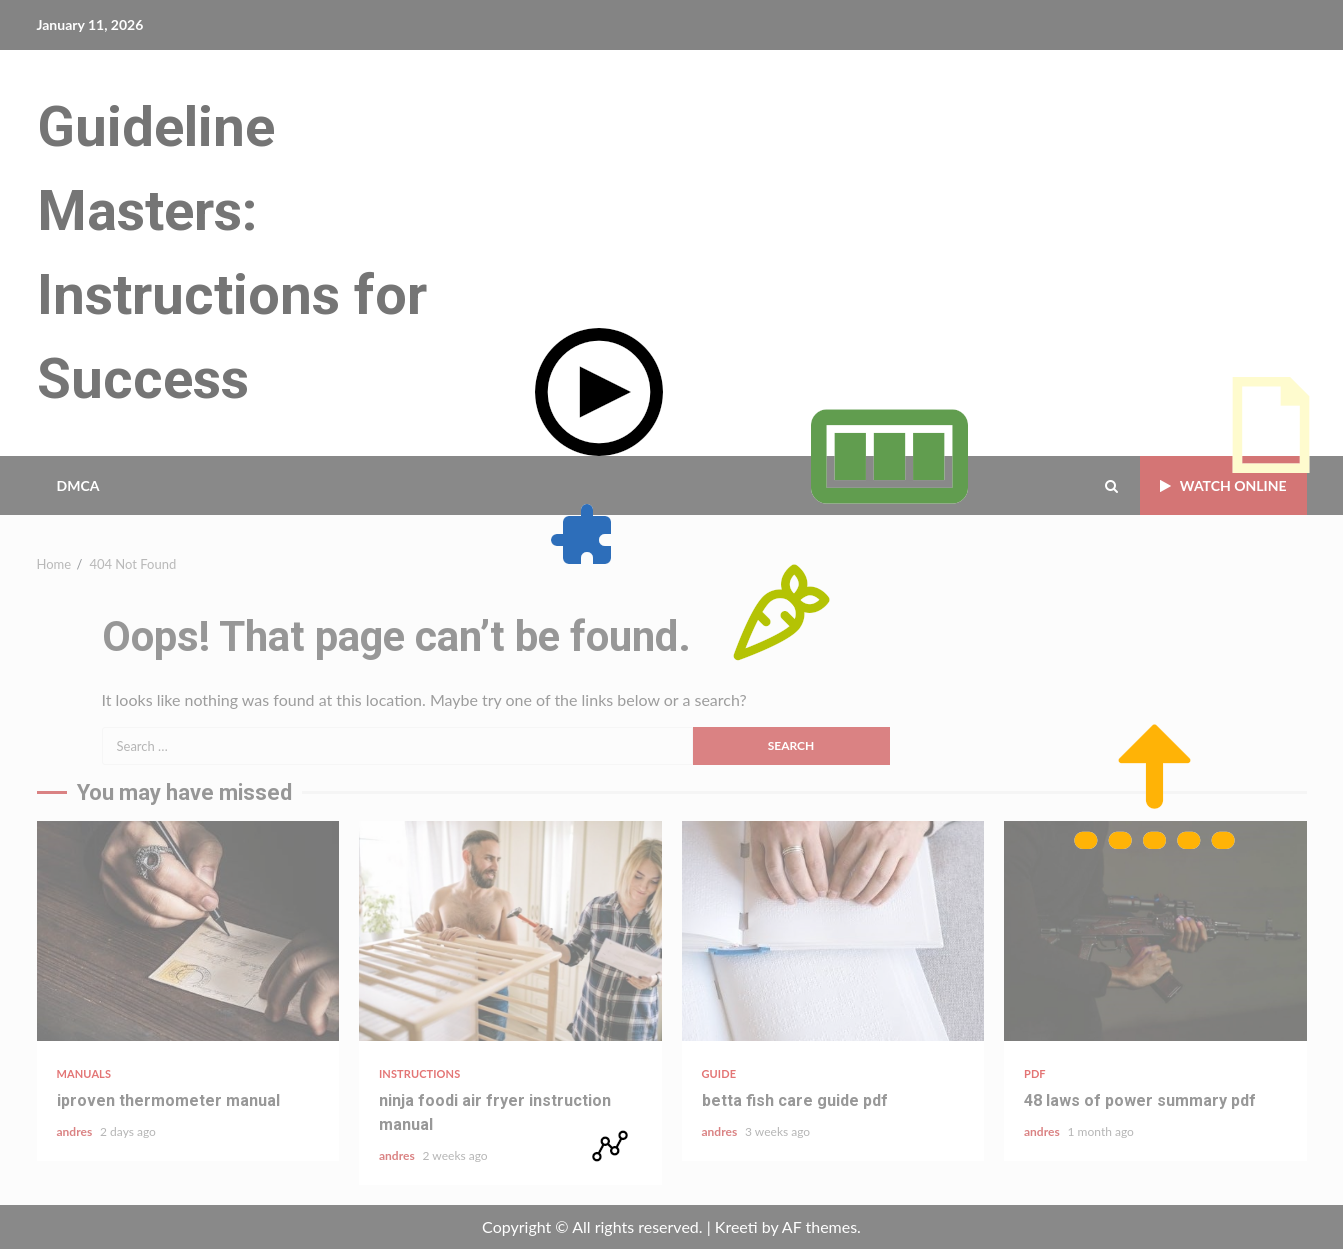 This screenshot has height=1249, width=1343. I want to click on play media or video content, so click(599, 392).